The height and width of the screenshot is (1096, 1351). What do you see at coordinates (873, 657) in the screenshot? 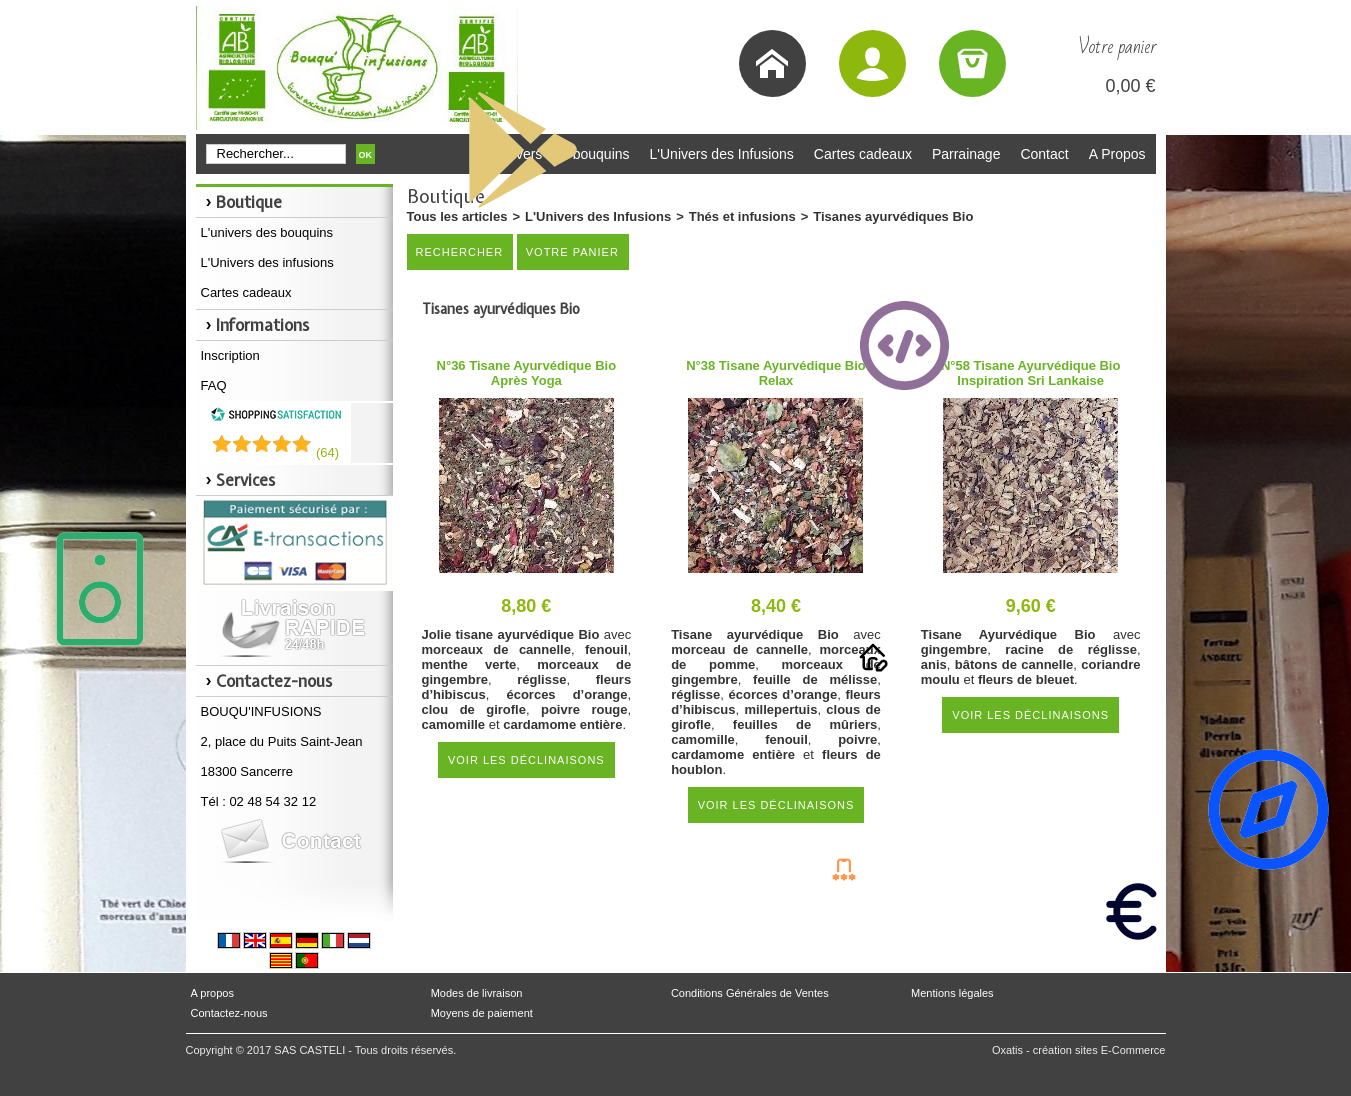
I see `edit home address or location` at bounding box center [873, 657].